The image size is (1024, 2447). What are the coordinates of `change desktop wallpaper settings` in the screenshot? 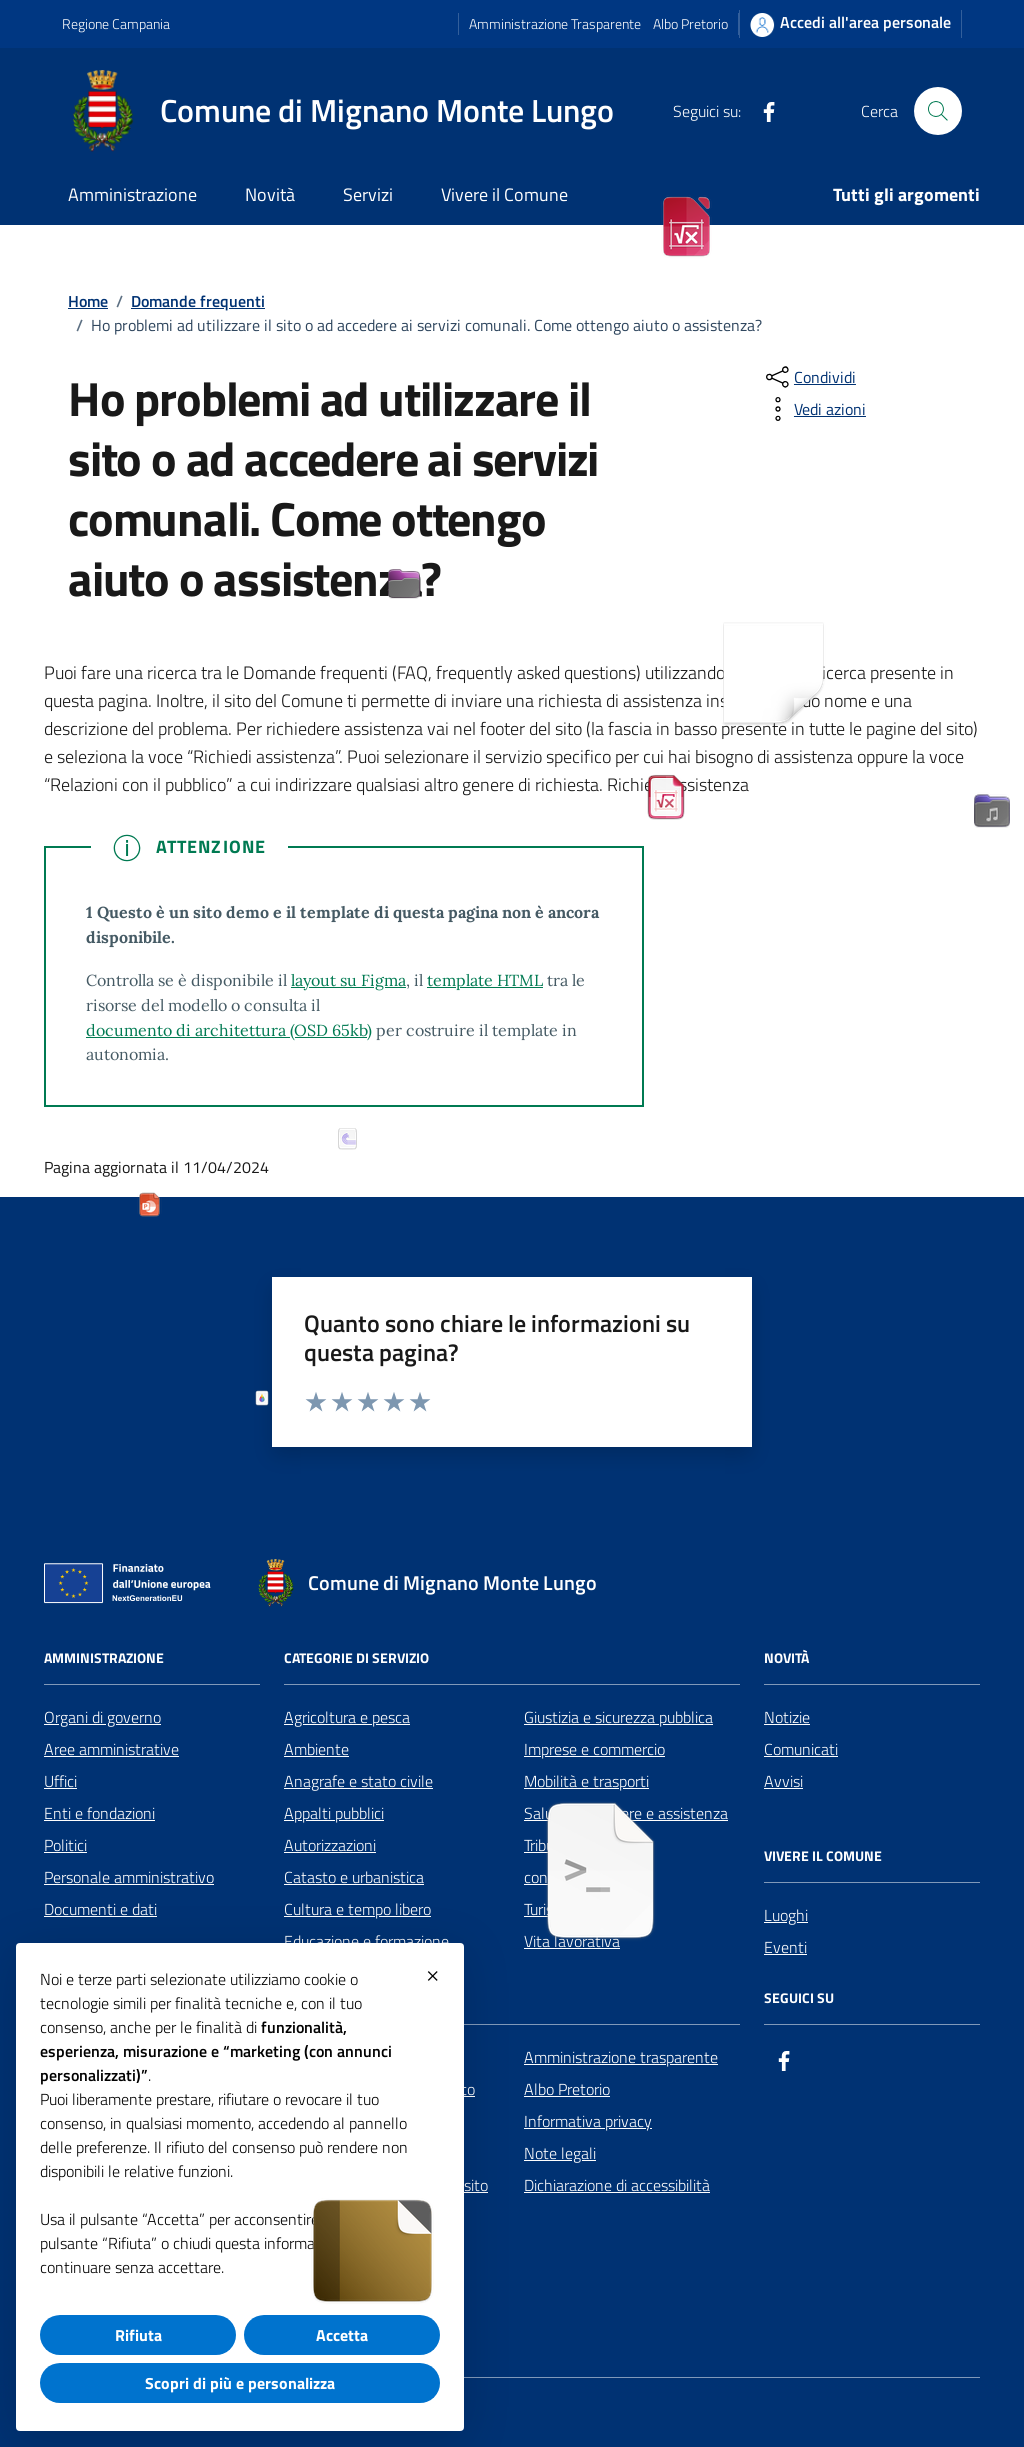 It's located at (372, 2246).